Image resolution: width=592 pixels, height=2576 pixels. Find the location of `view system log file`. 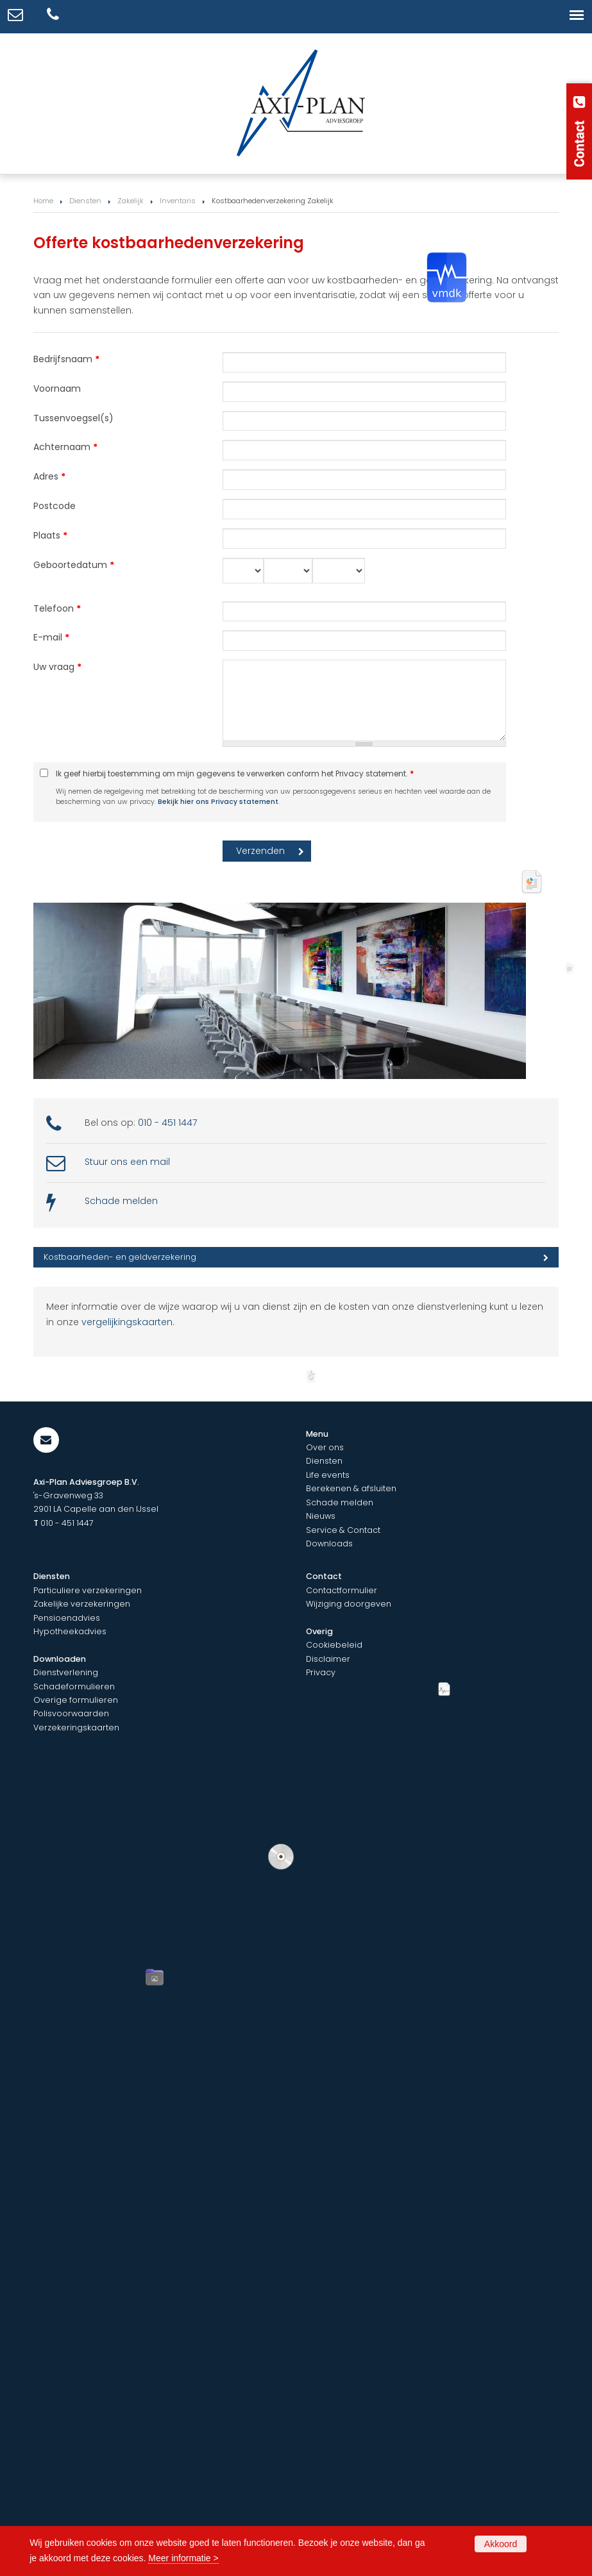

view system log file is located at coordinates (444, 1689).